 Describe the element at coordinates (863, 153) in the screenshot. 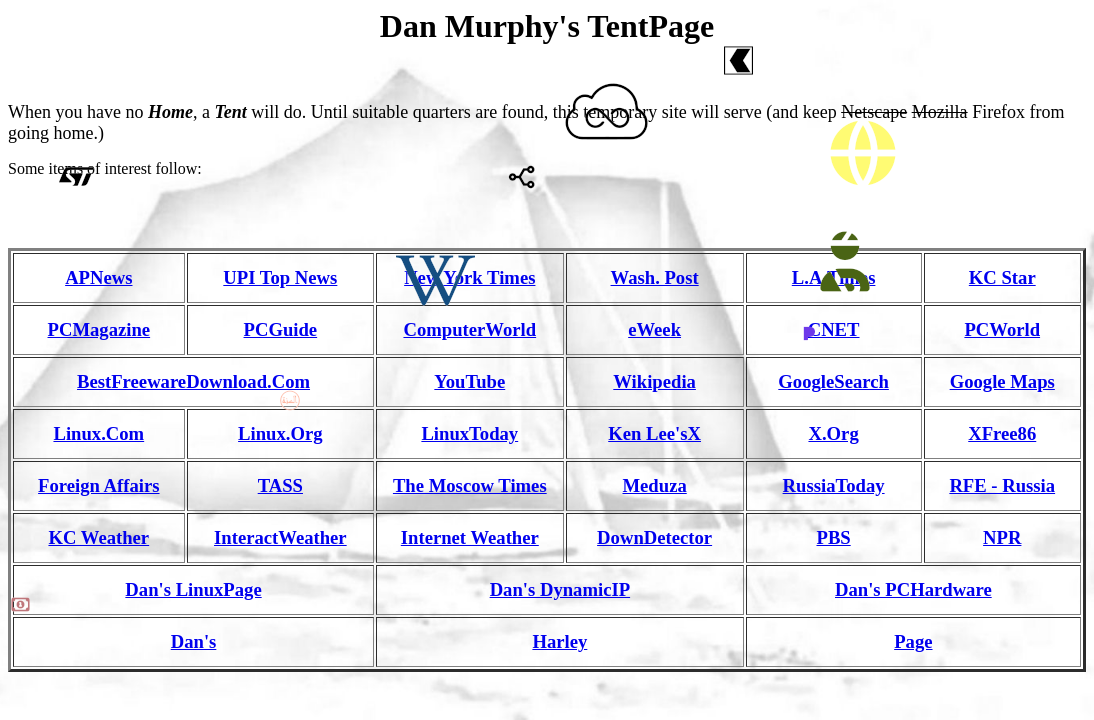

I see `access global or international settings` at that location.